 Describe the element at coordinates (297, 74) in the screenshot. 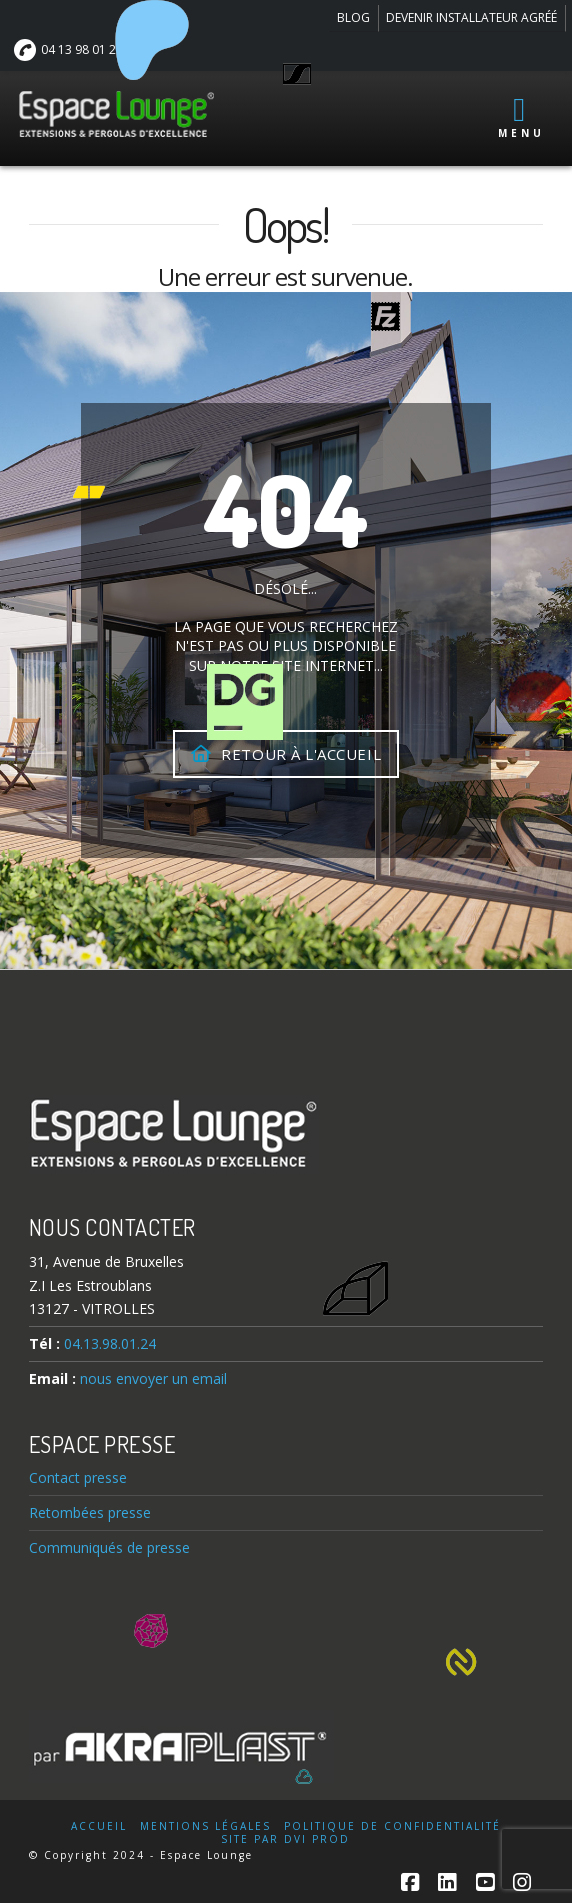

I see `visit the Sennheiser website or app` at that location.